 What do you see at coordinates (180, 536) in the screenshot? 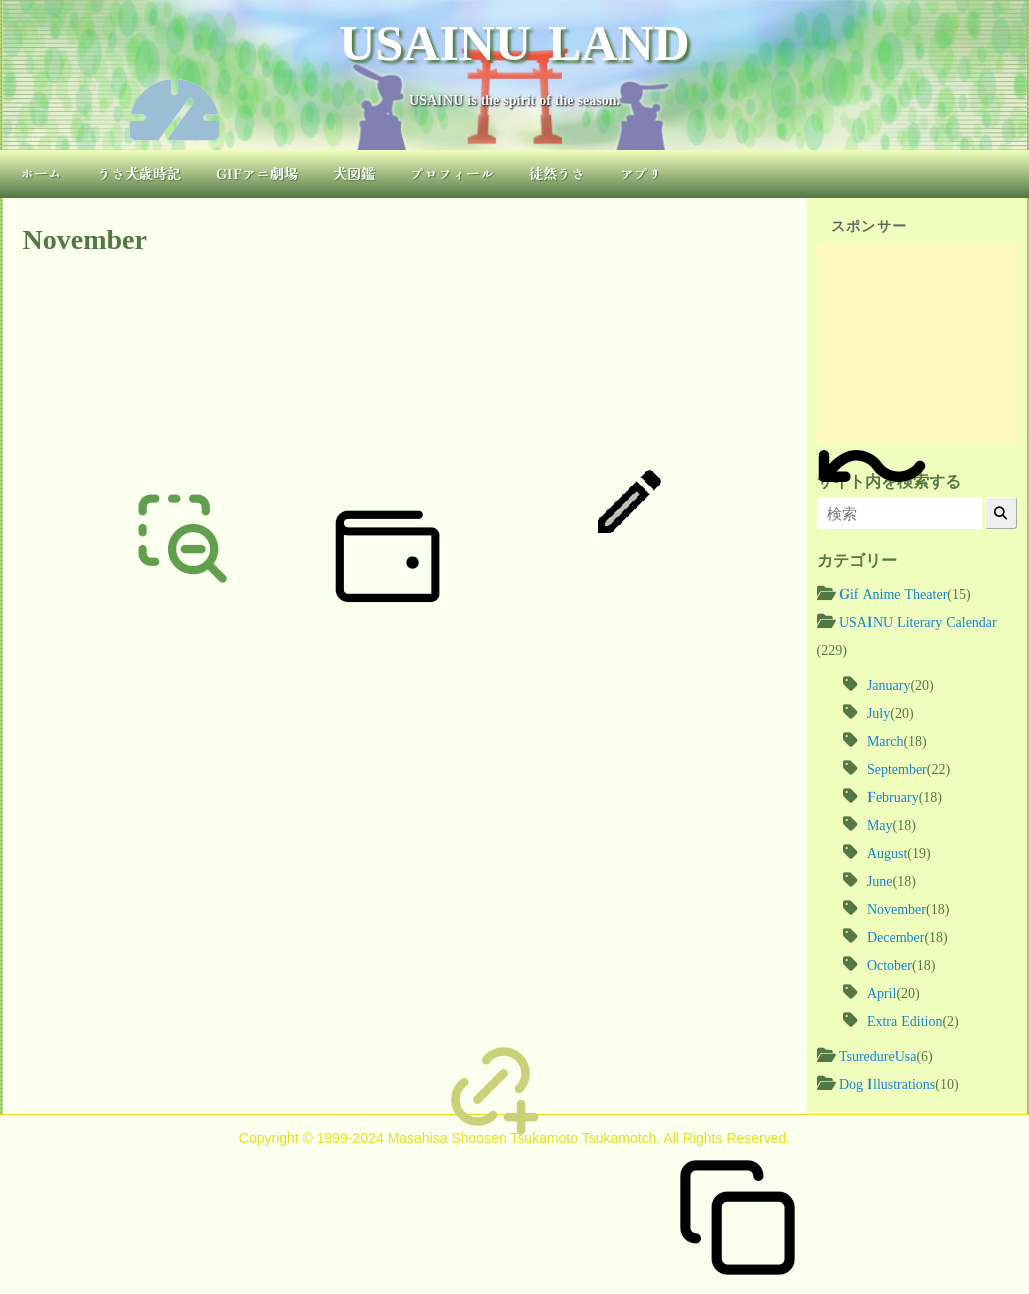
I see `zoom out of selected area` at bounding box center [180, 536].